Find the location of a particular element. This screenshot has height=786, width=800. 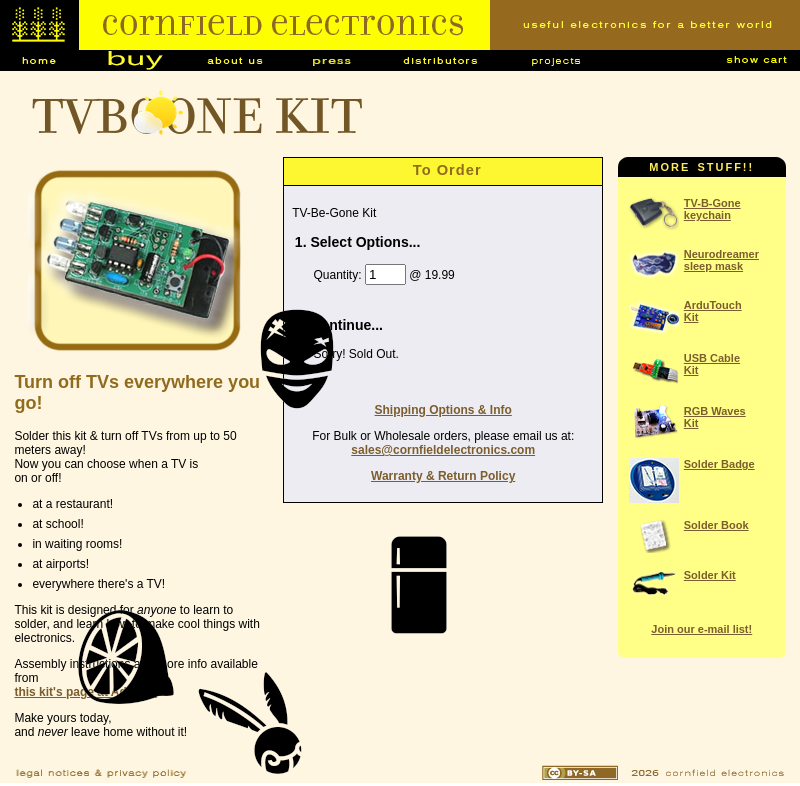

golden snitch icon from Harry Potter quidditch is located at coordinates (250, 723).